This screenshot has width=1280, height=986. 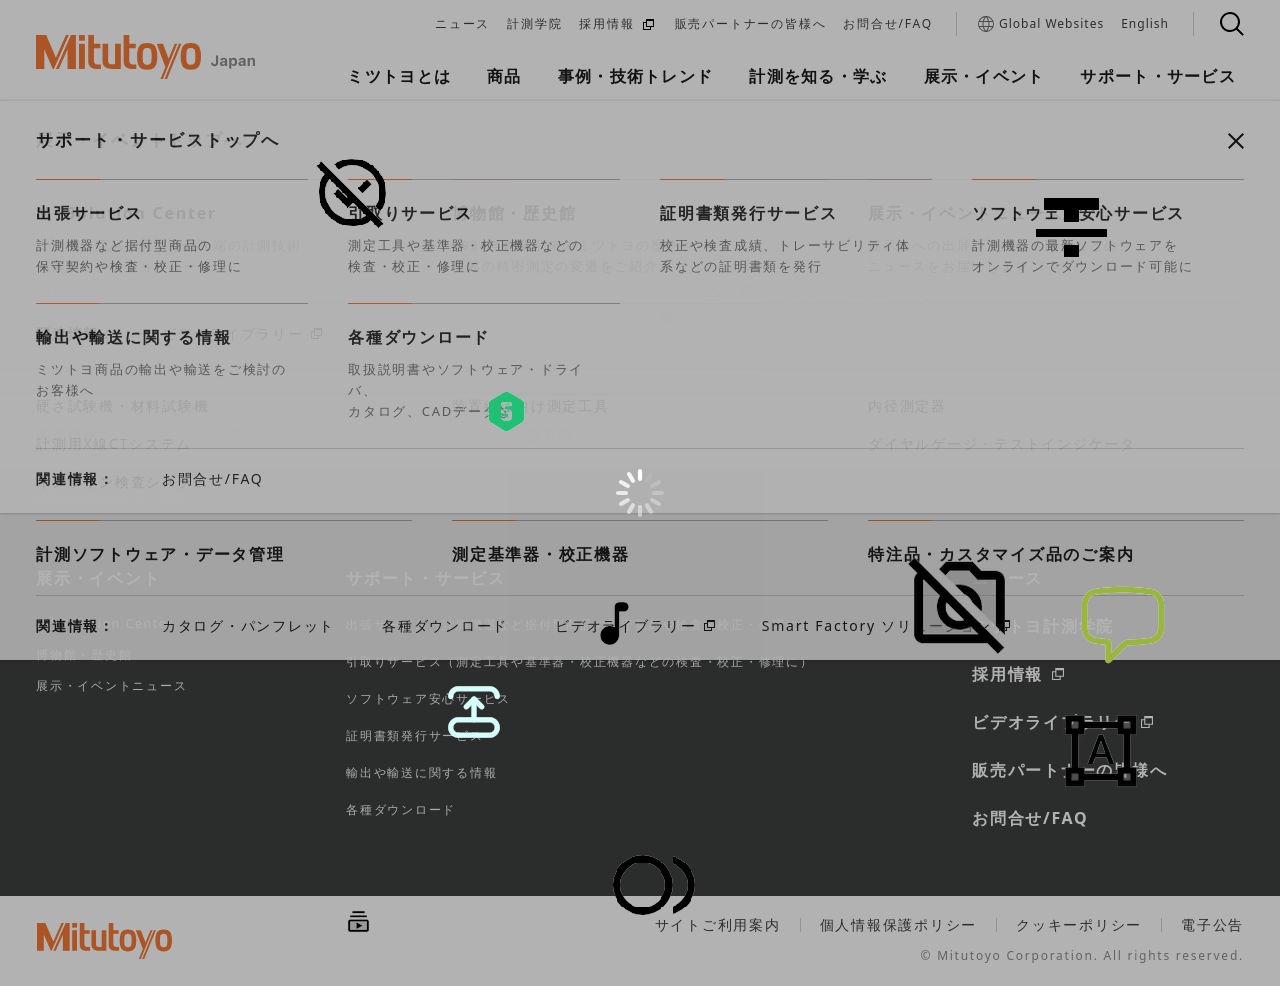 What do you see at coordinates (959, 602) in the screenshot?
I see `photography not allowed in this area` at bounding box center [959, 602].